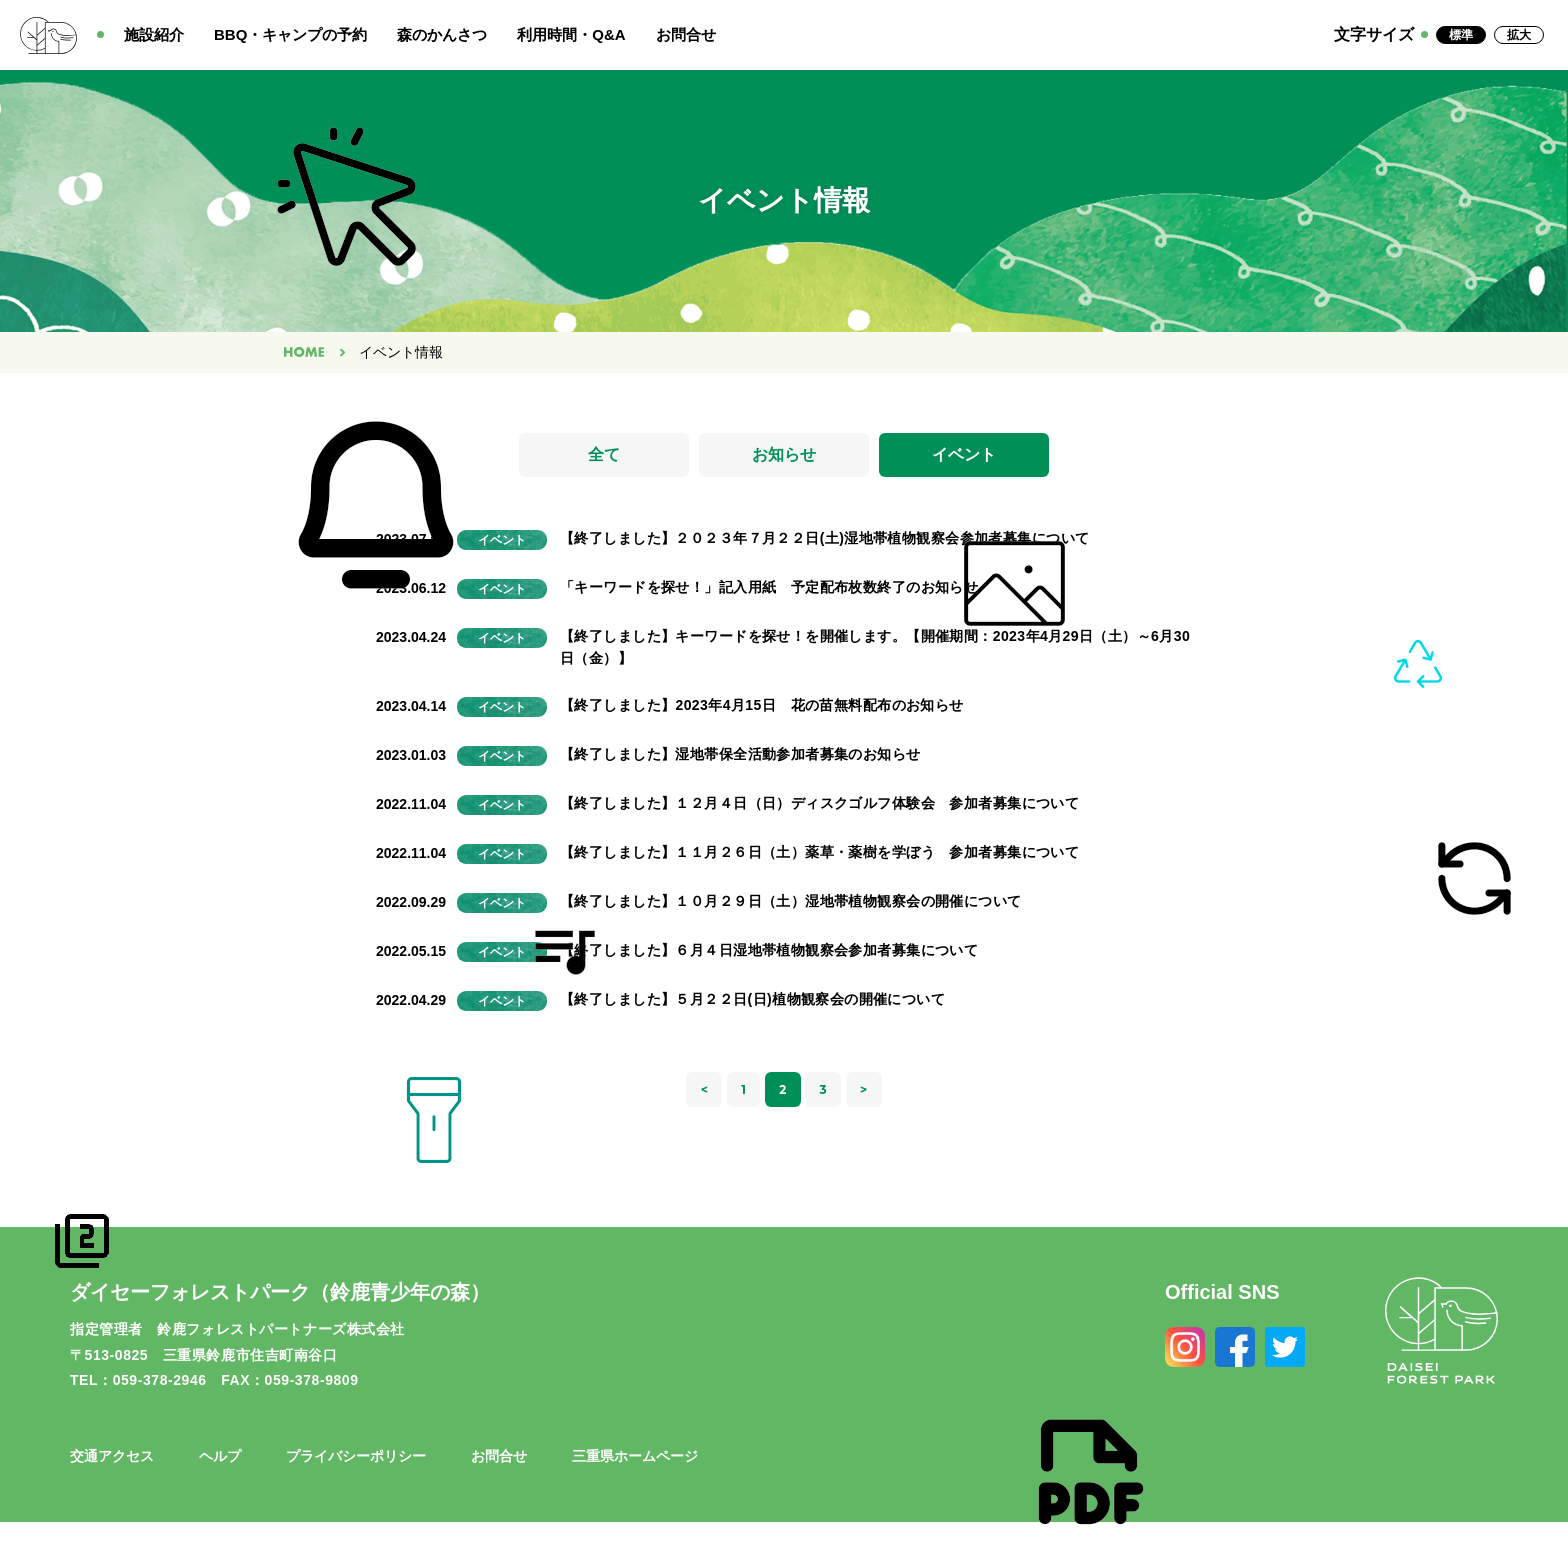 The image size is (1568, 1562). I want to click on toggle flashlight on or off, so click(434, 1120).